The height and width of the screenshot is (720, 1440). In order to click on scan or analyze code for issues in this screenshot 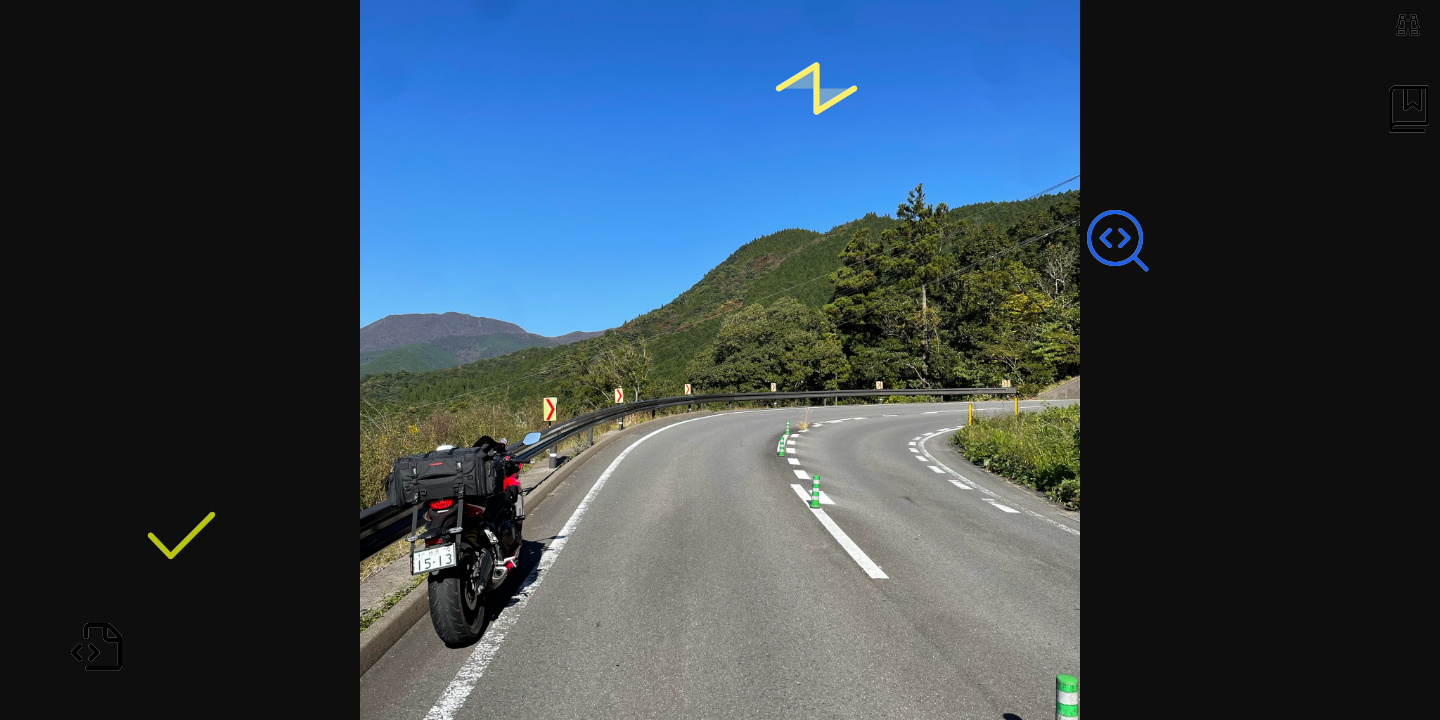, I will do `click(1119, 242)`.